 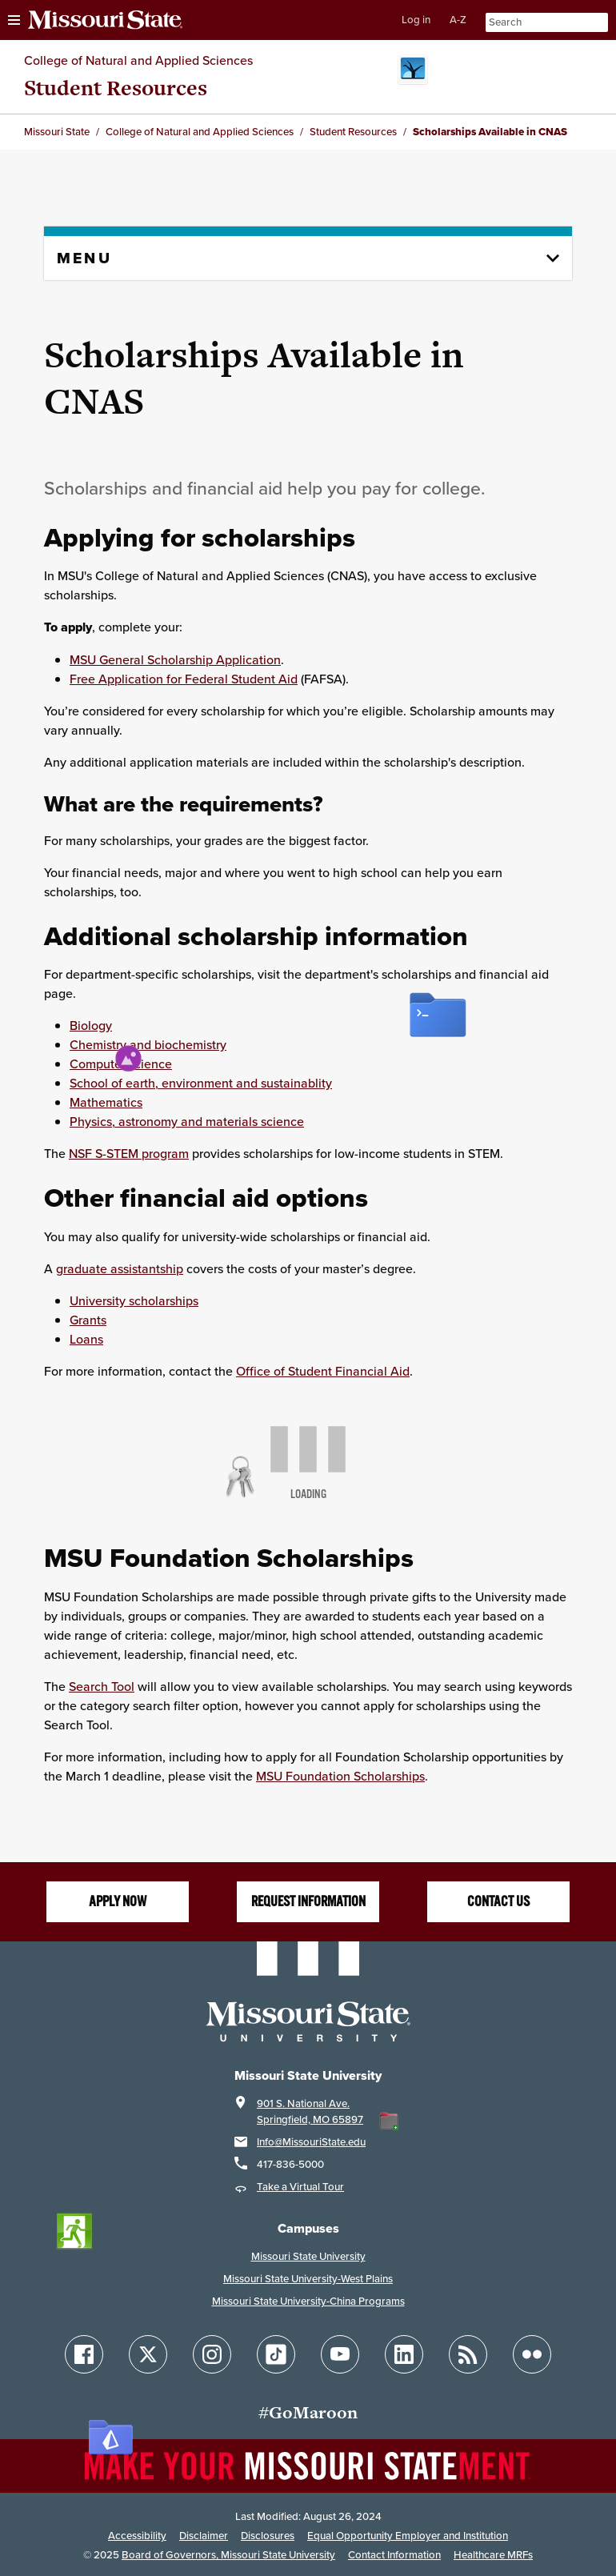 What do you see at coordinates (389, 2121) in the screenshot?
I see `create a new folder` at bounding box center [389, 2121].